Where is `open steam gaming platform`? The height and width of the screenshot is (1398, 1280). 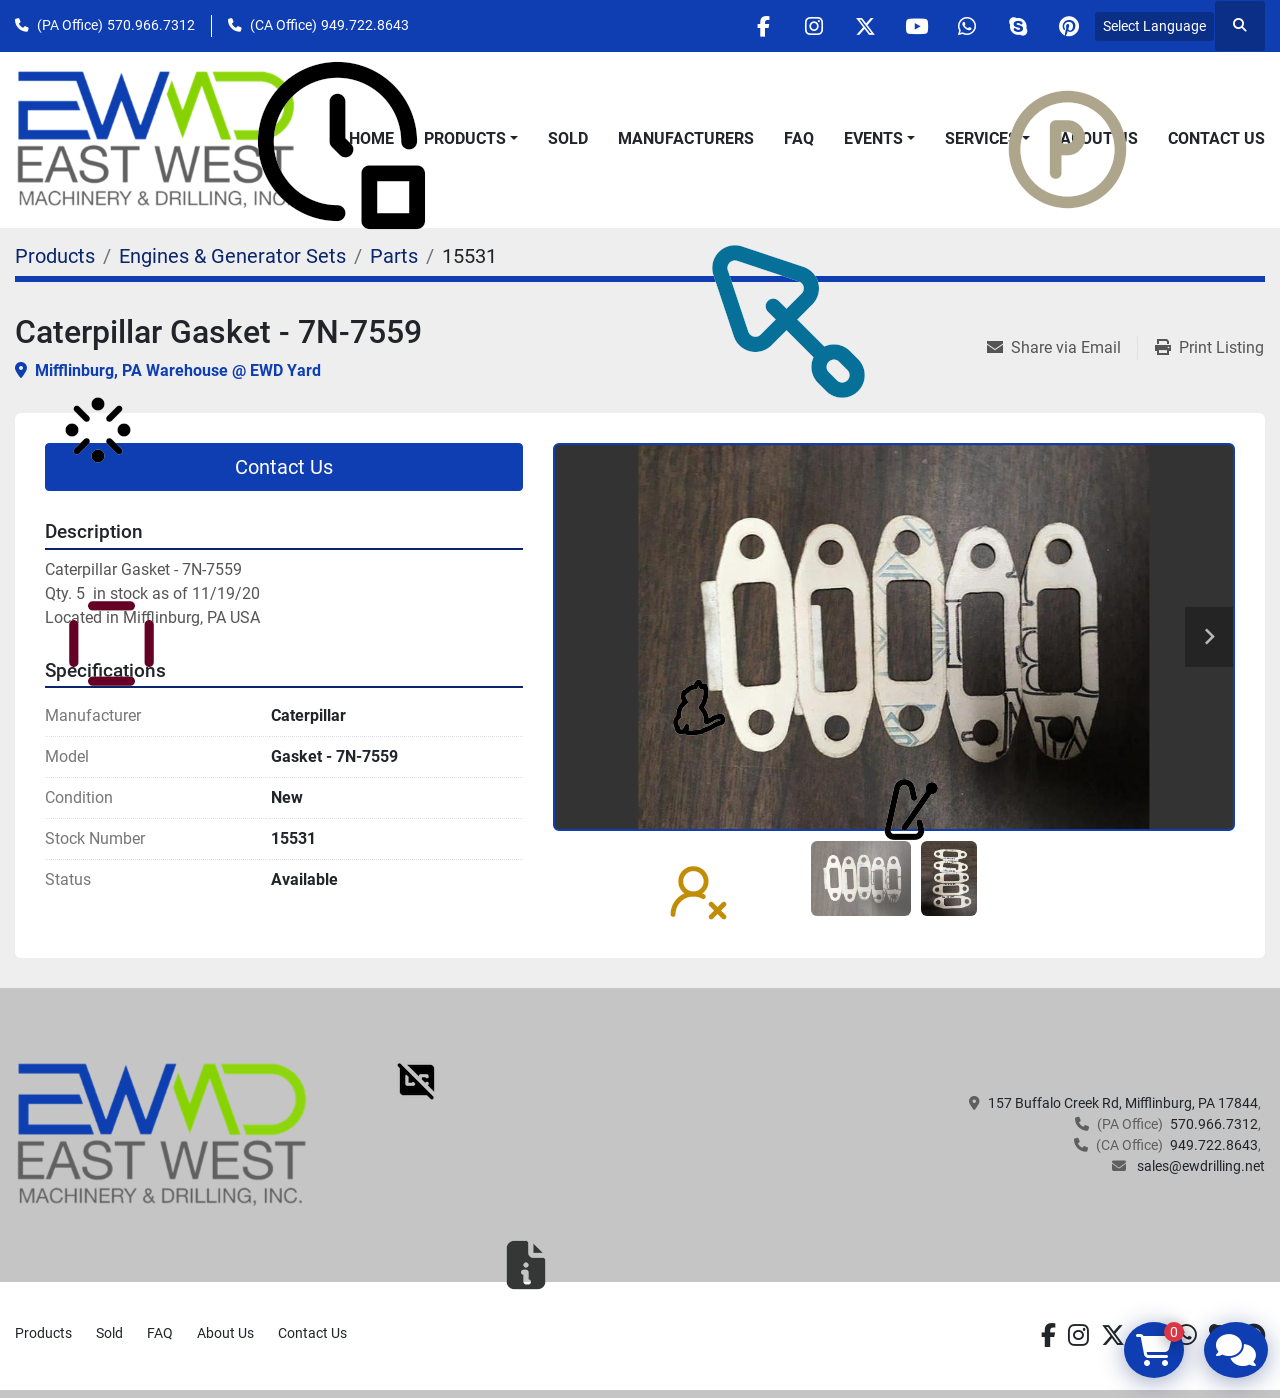
open steam gaming platform is located at coordinates (98, 430).